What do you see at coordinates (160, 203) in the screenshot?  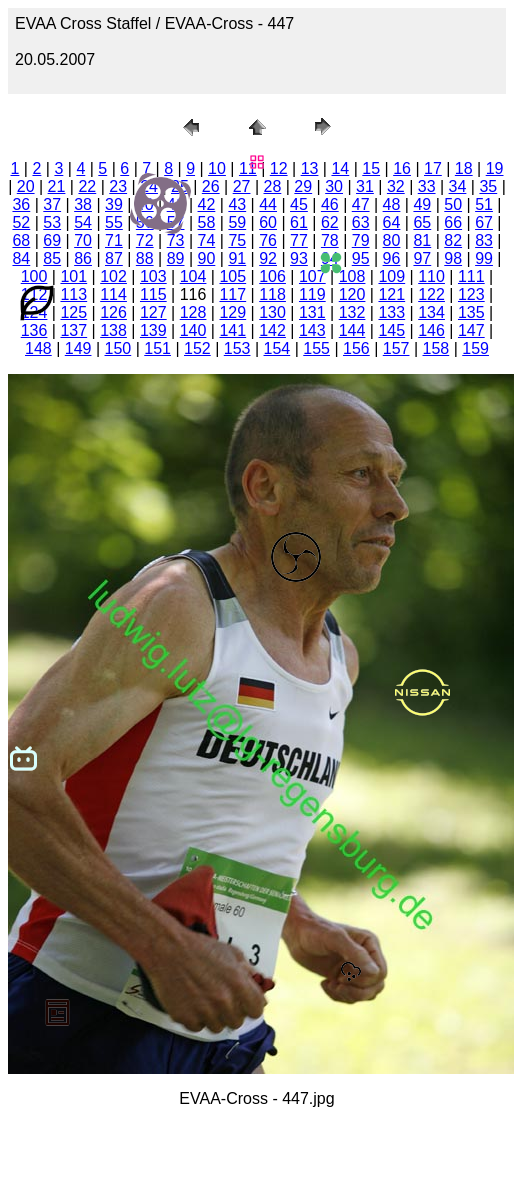 I see `open aparat video sharing app` at bounding box center [160, 203].